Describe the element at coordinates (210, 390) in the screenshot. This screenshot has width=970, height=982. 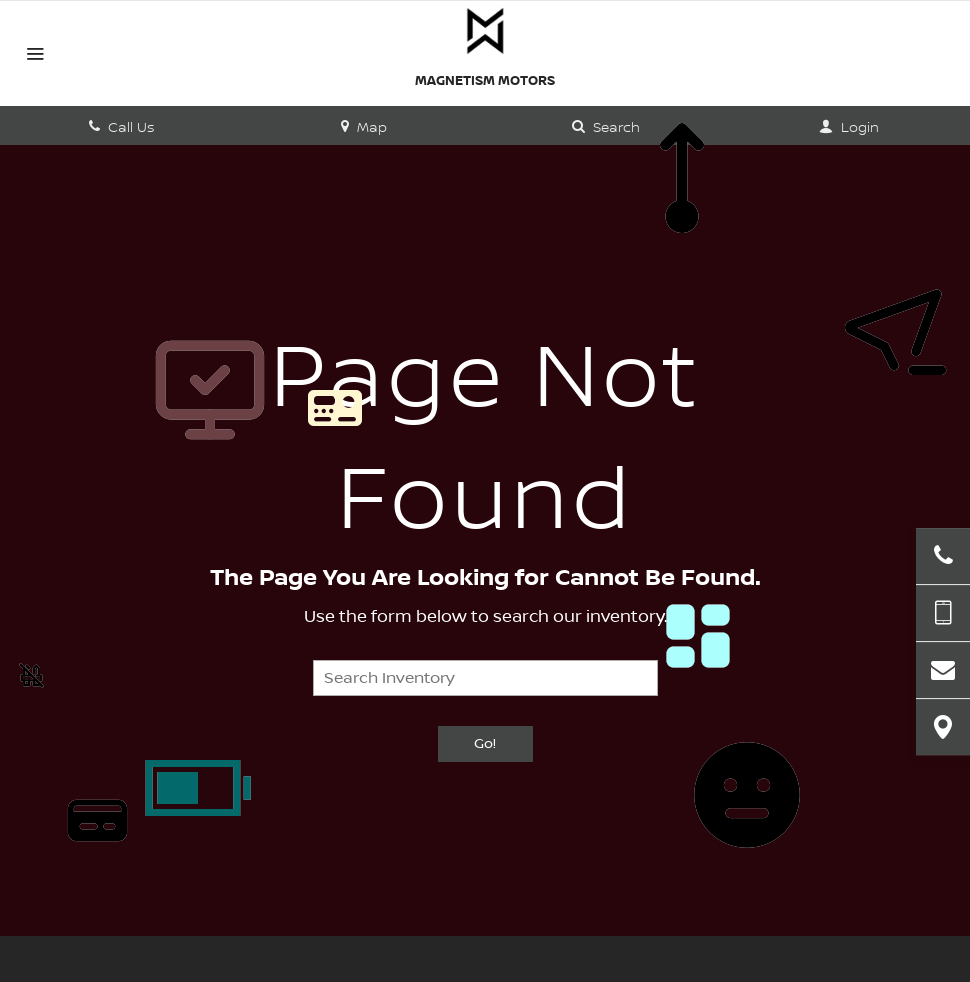
I see `system check passed or monitor verified` at that location.